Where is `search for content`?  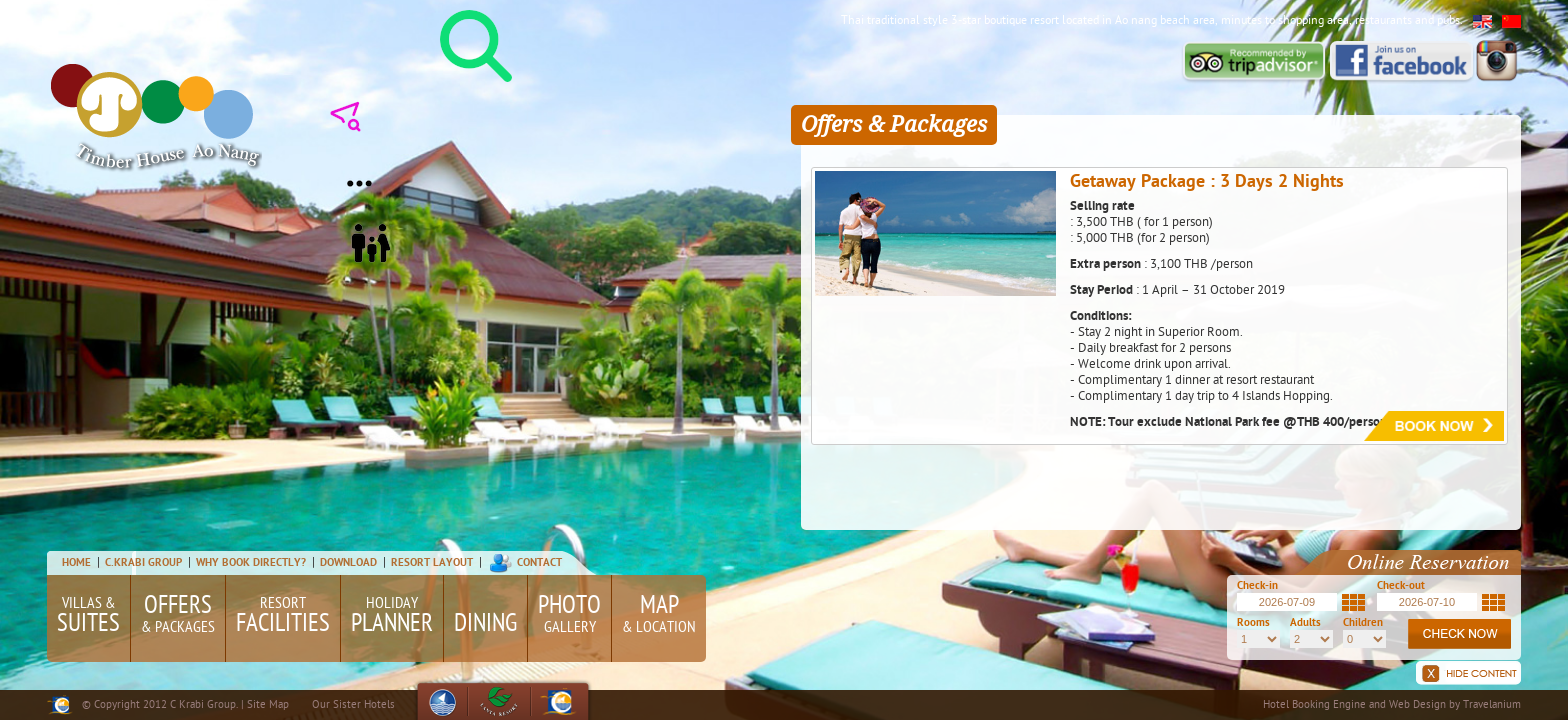
search for content is located at coordinates (476, 46).